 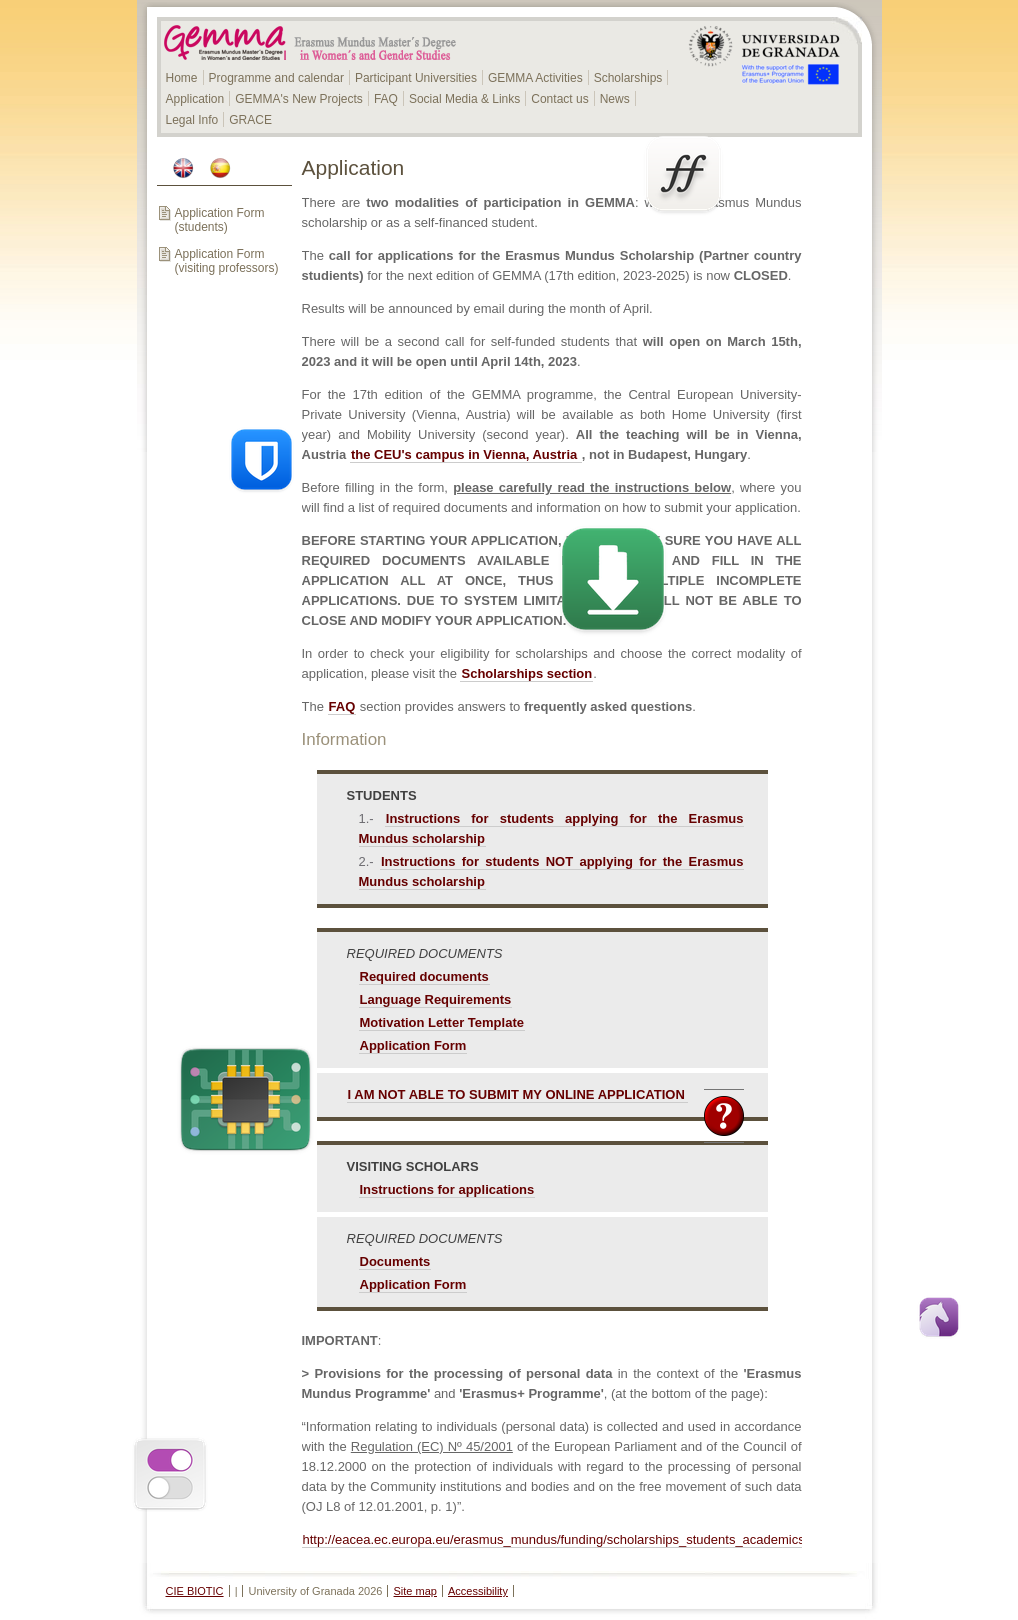 I want to click on open fontforge font editing application, so click(x=683, y=173).